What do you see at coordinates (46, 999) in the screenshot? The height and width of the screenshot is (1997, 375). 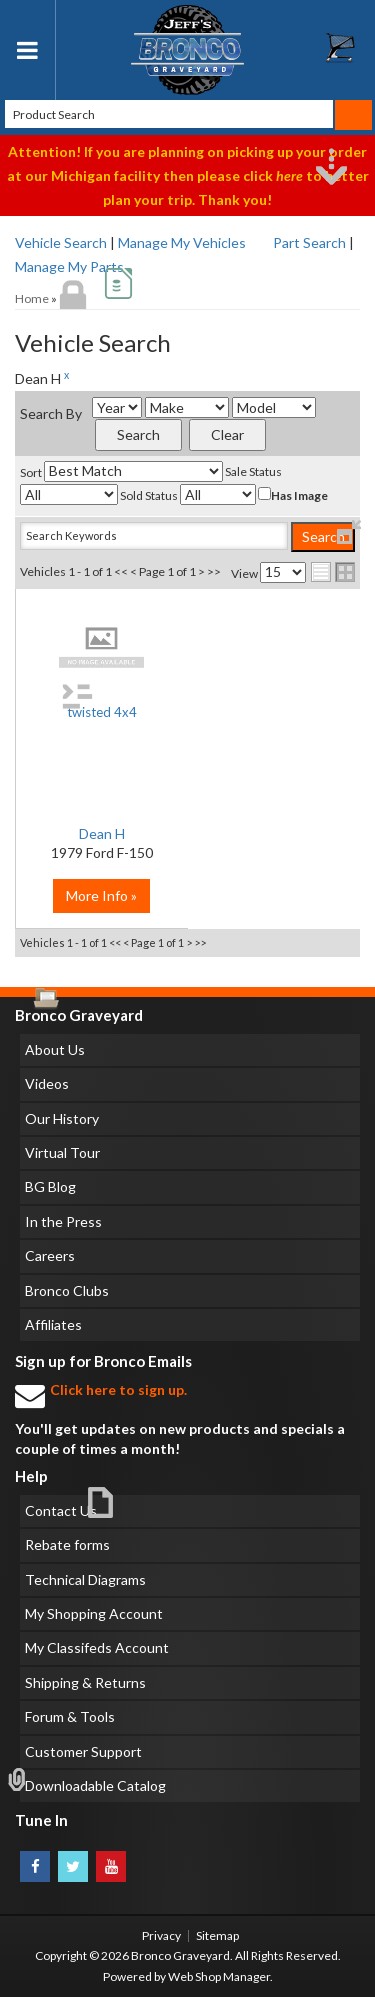 I see `open an existing document or file` at bounding box center [46, 999].